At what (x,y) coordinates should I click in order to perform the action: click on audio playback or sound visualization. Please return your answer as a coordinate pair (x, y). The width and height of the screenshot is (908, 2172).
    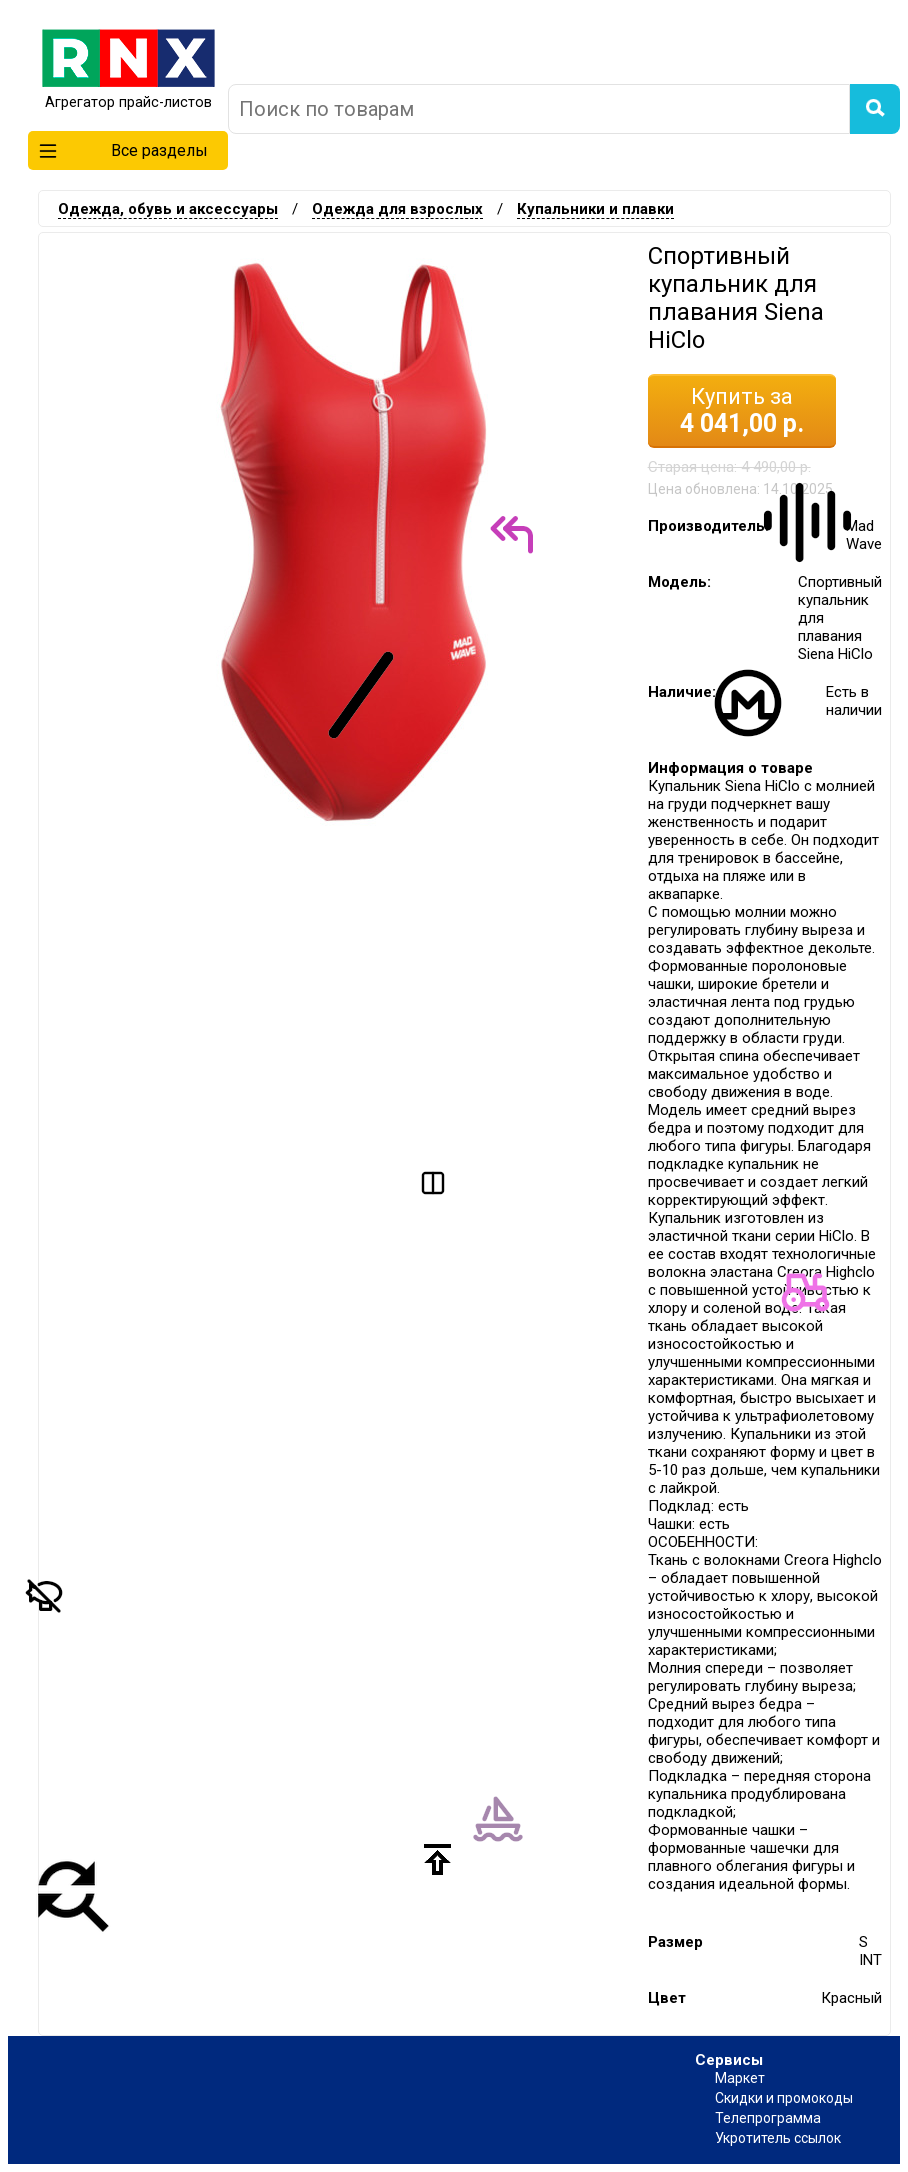
    Looking at the image, I should click on (807, 522).